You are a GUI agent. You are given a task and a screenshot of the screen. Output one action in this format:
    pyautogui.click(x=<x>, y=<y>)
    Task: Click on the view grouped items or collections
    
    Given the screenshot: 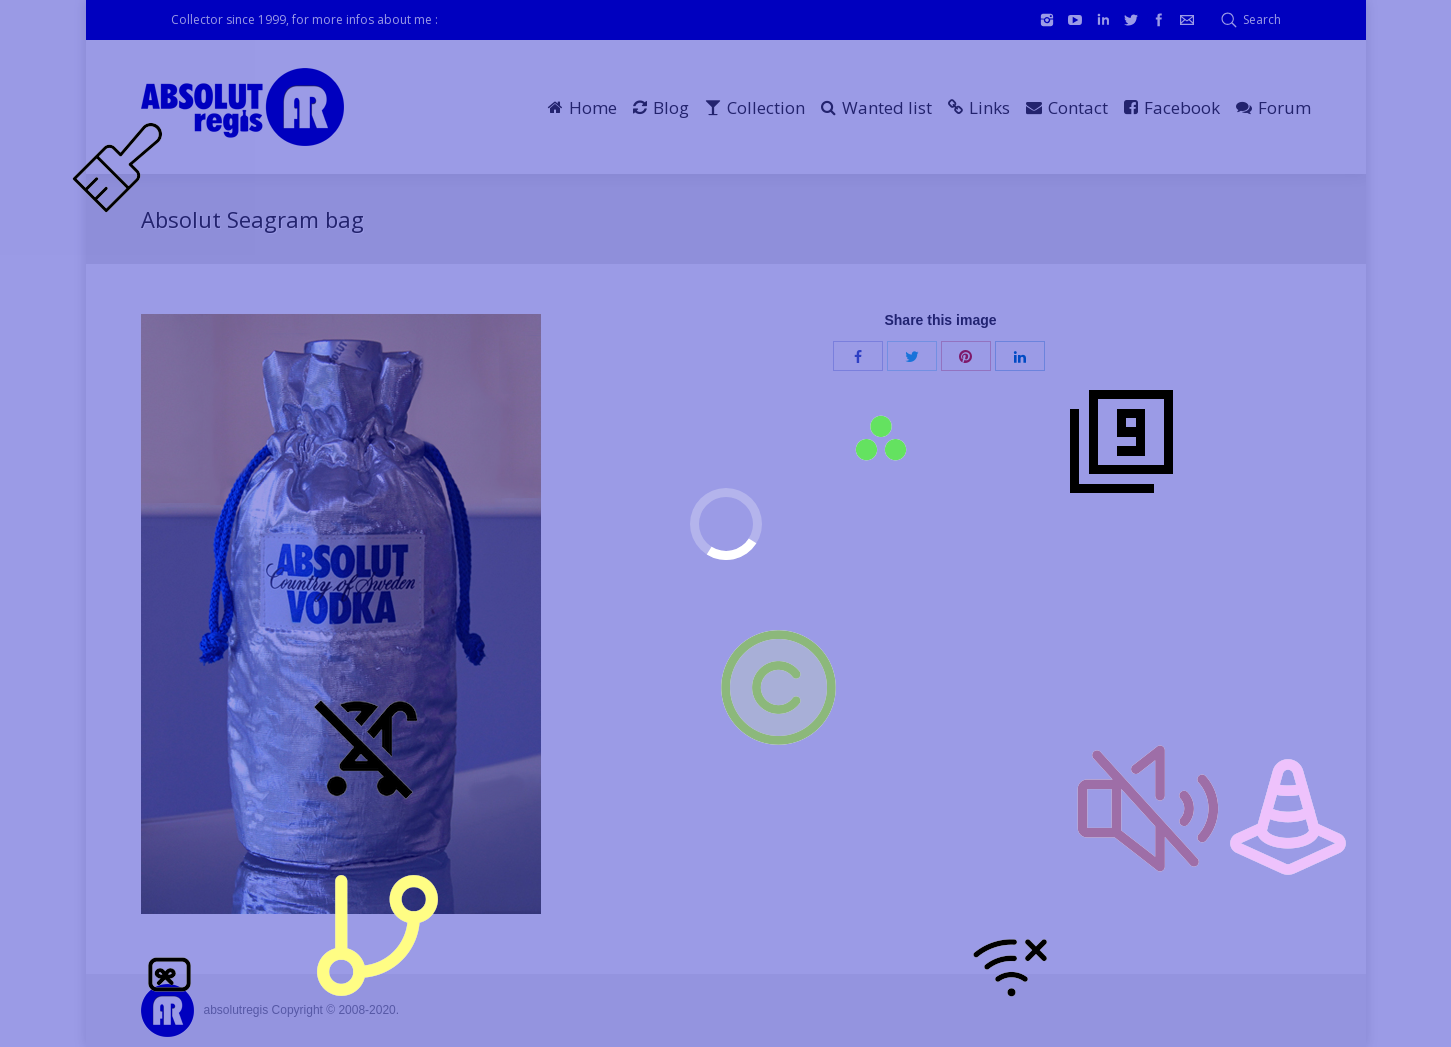 What is the action you would take?
    pyautogui.click(x=881, y=439)
    